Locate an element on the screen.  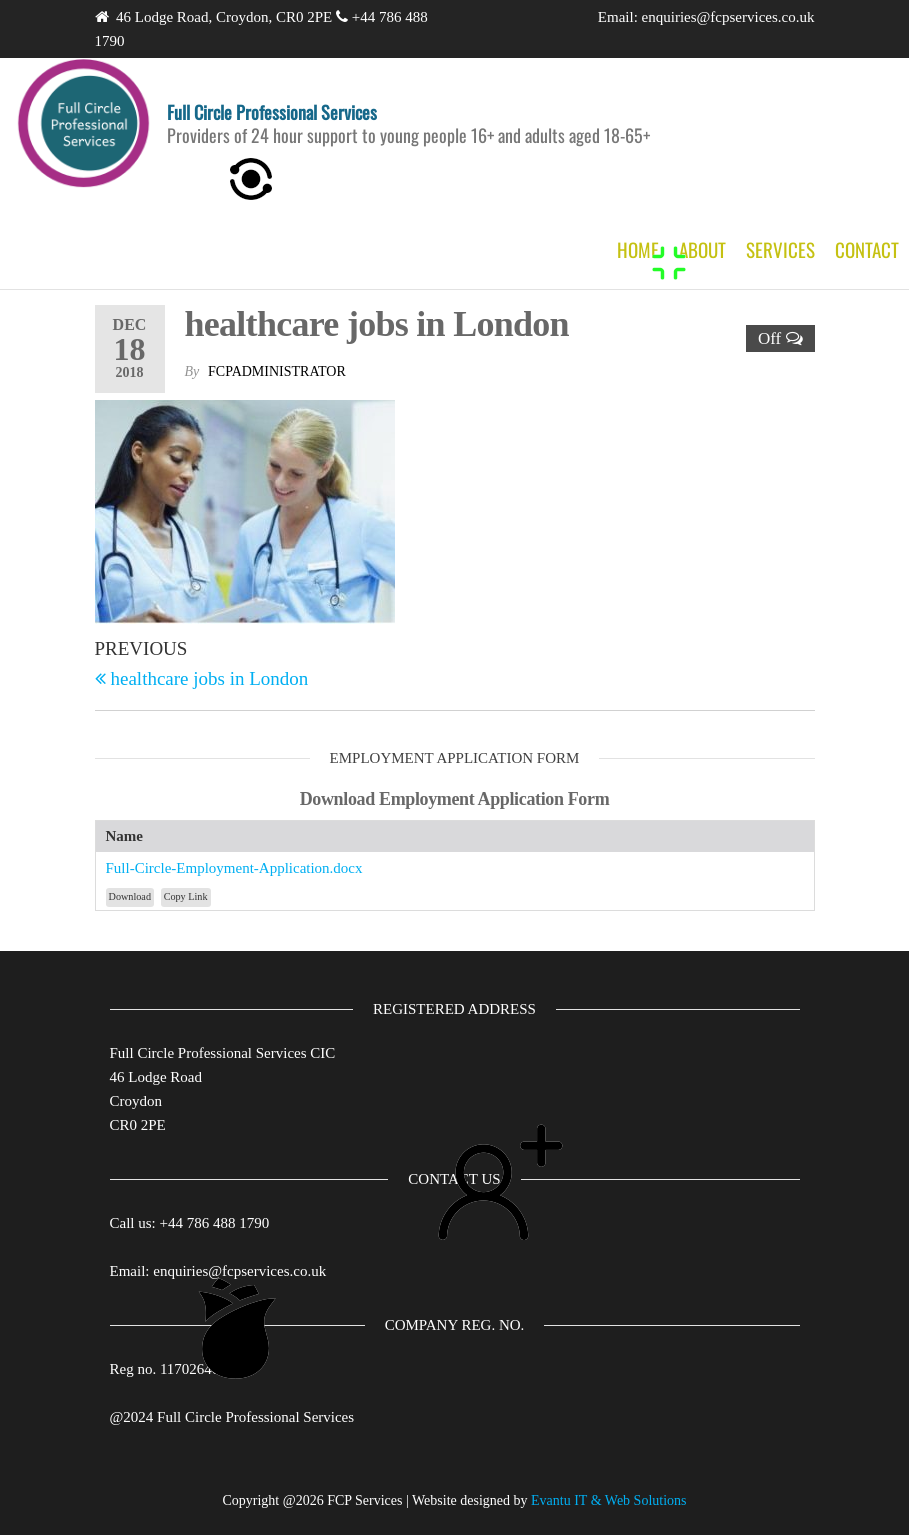
access floral or garden-related features is located at coordinates (235, 1328).